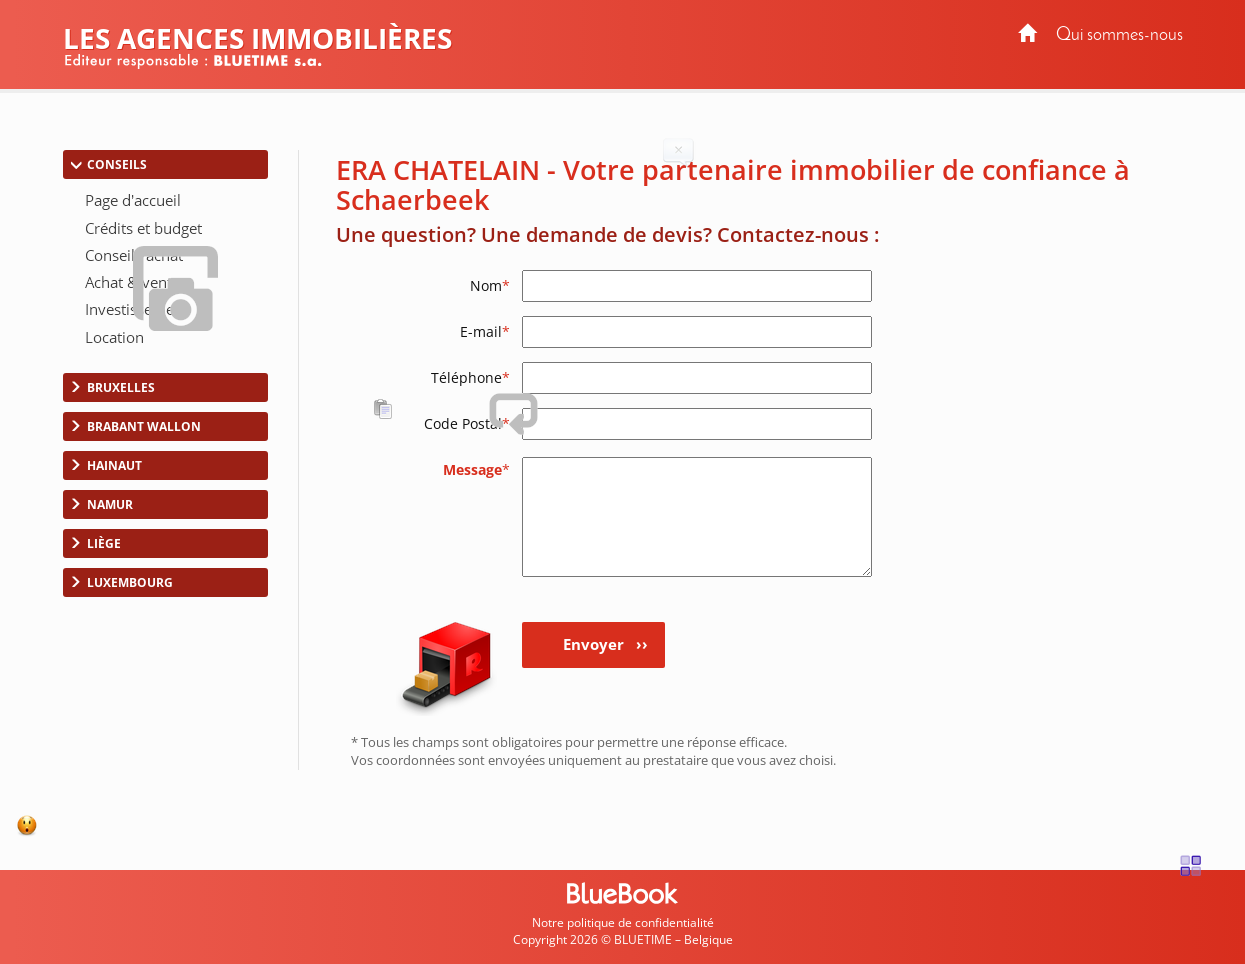 The width and height of the screenshot is (1245, 964). Describe the element at coordinates (513, 410) in the screenshot. I see `enable repeat mode for current playlist` at that location.